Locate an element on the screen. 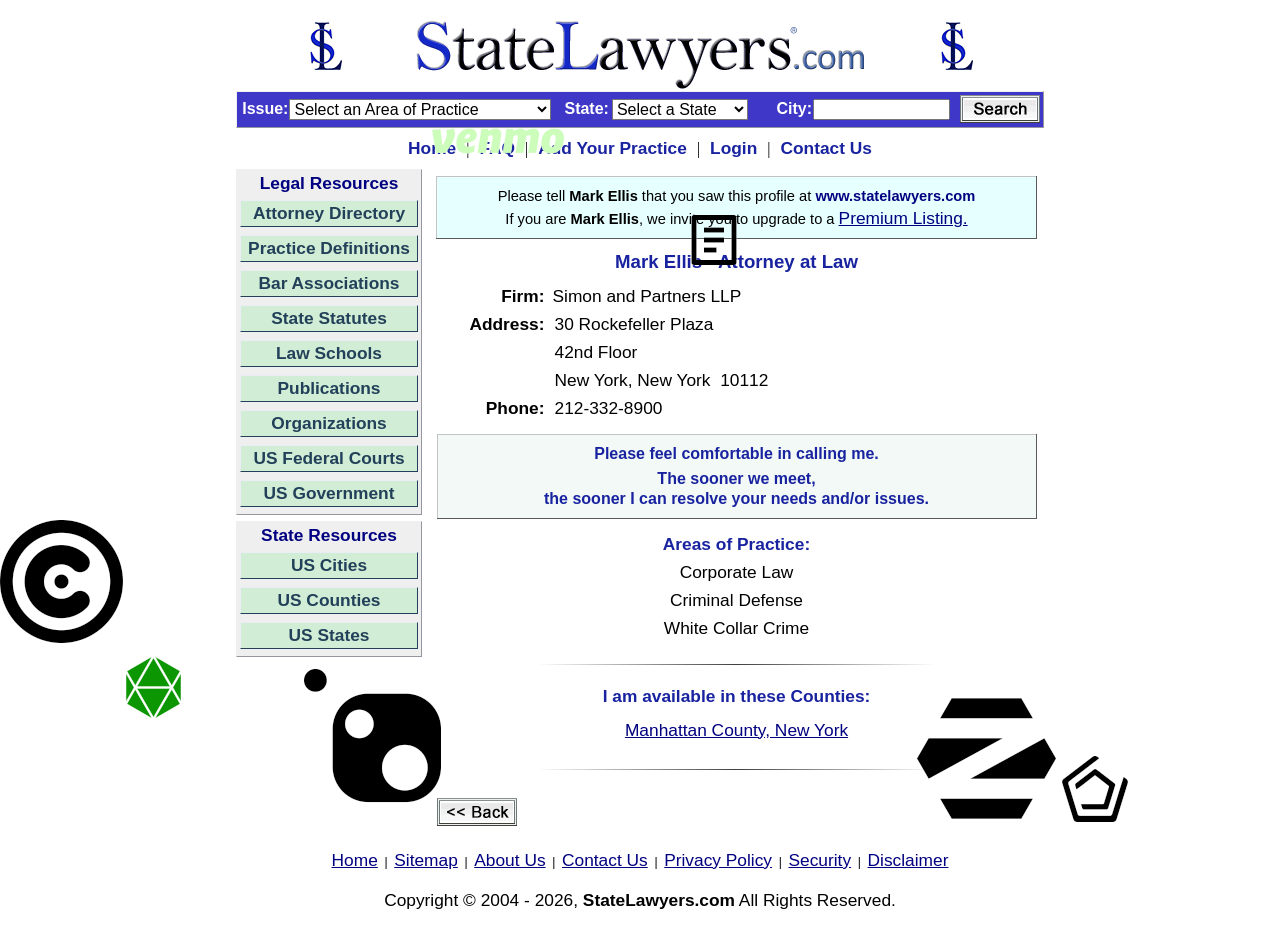  nuget package manager logo is located at coordinates (372, 735).